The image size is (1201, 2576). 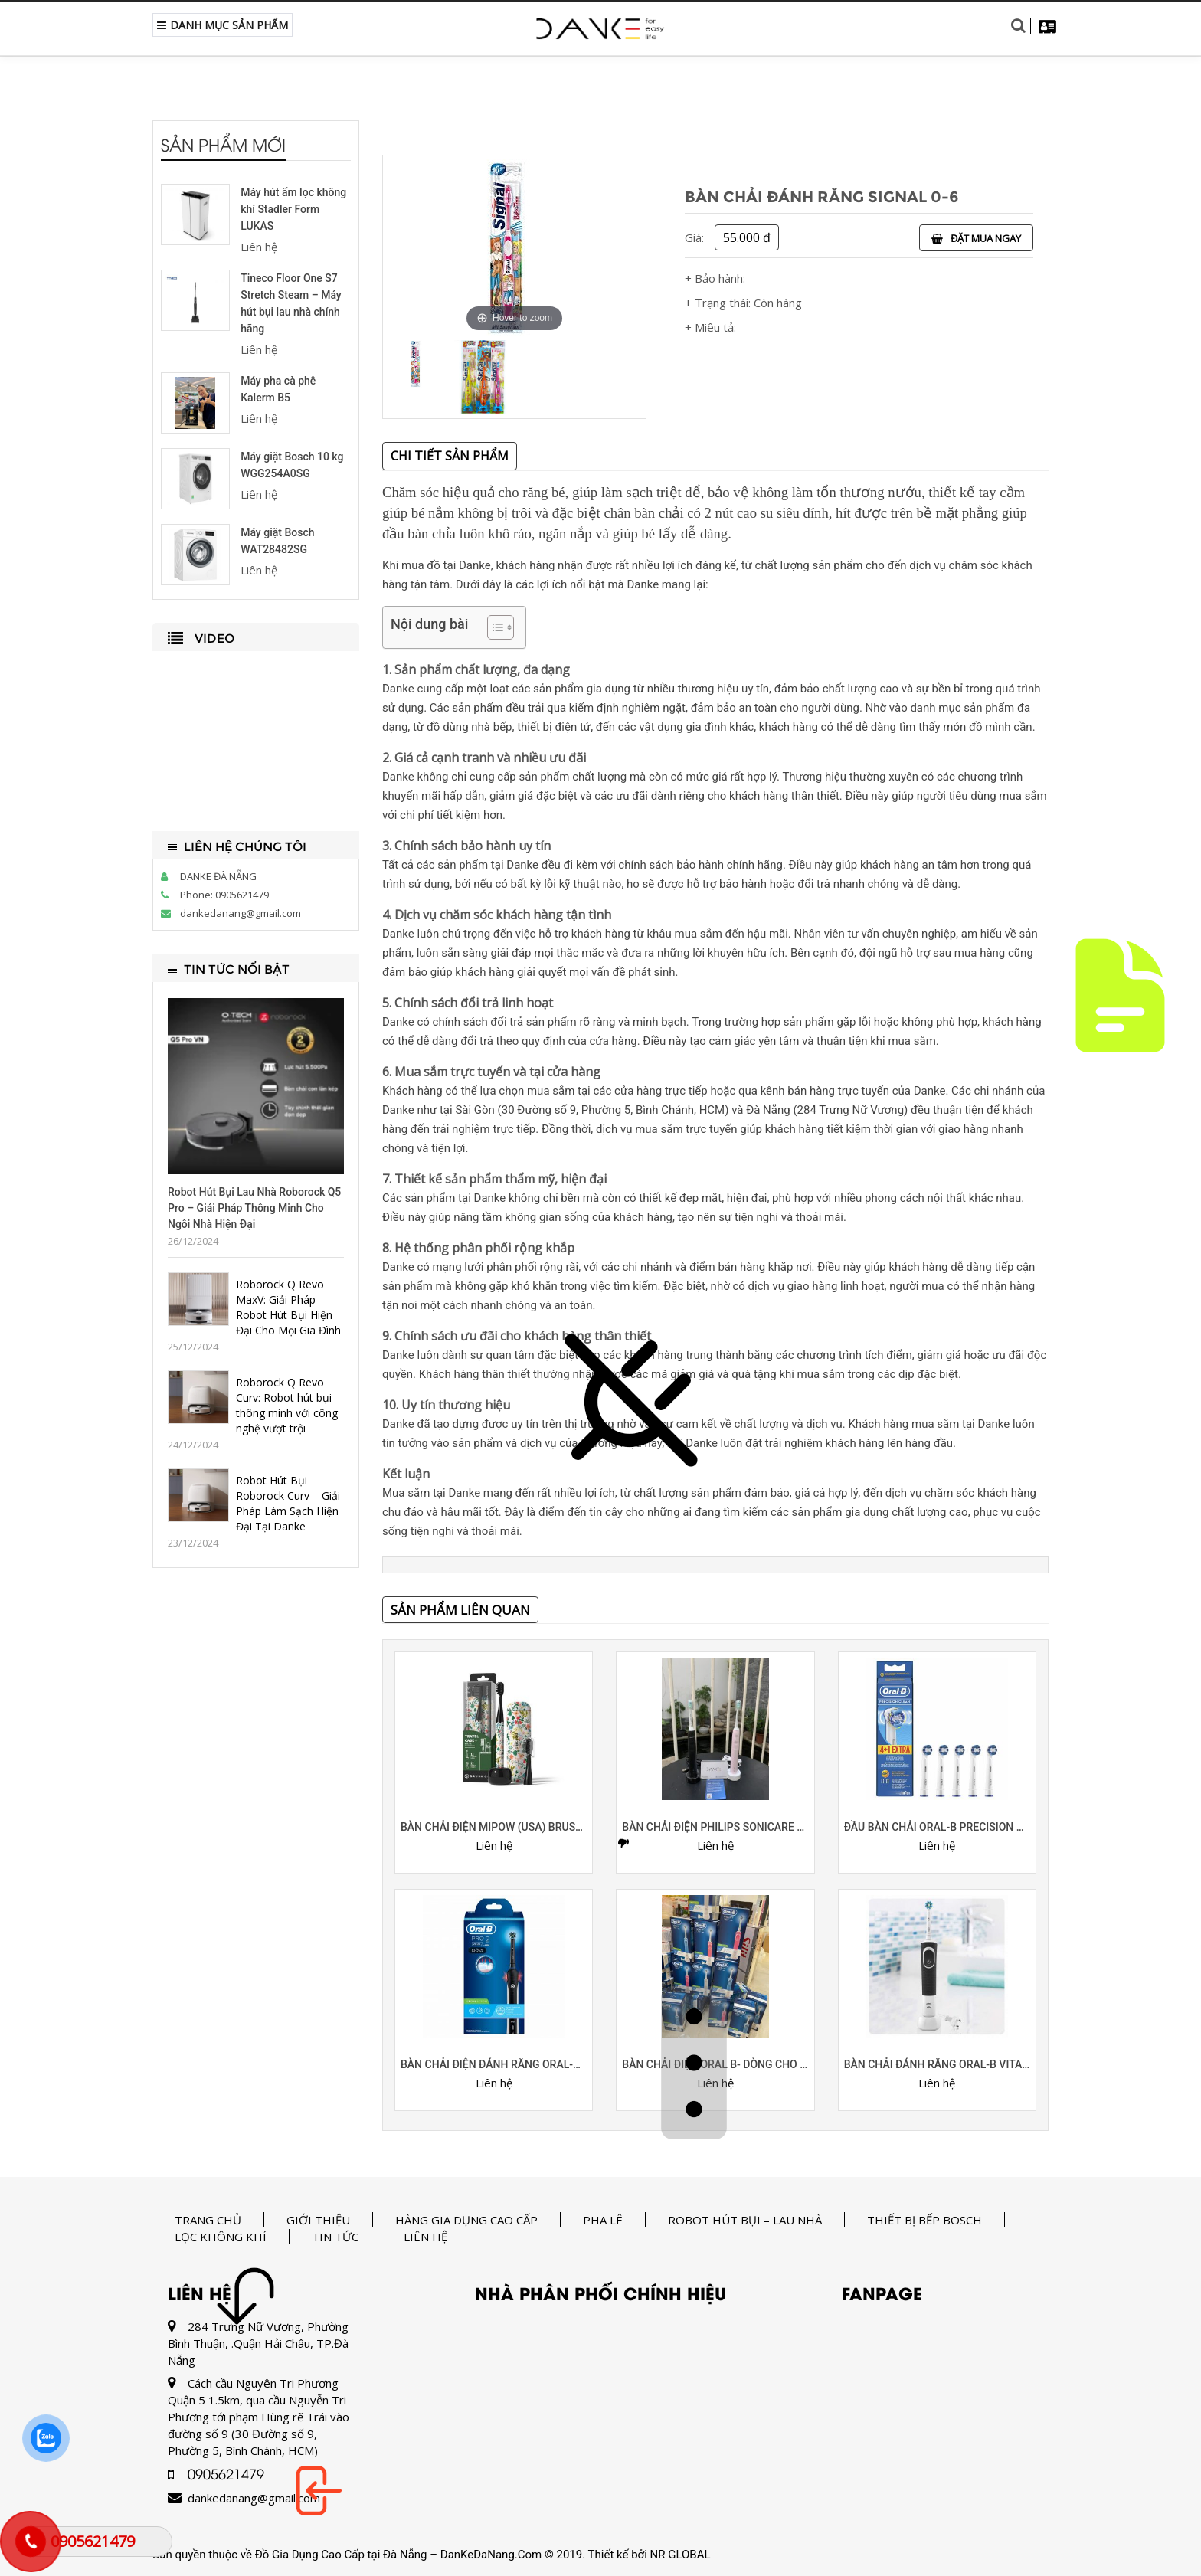 What do you see at coordinates (245, 2296) in the screenshot?
I see `redo or repeat the last action` at bounding box center [245, 2296].